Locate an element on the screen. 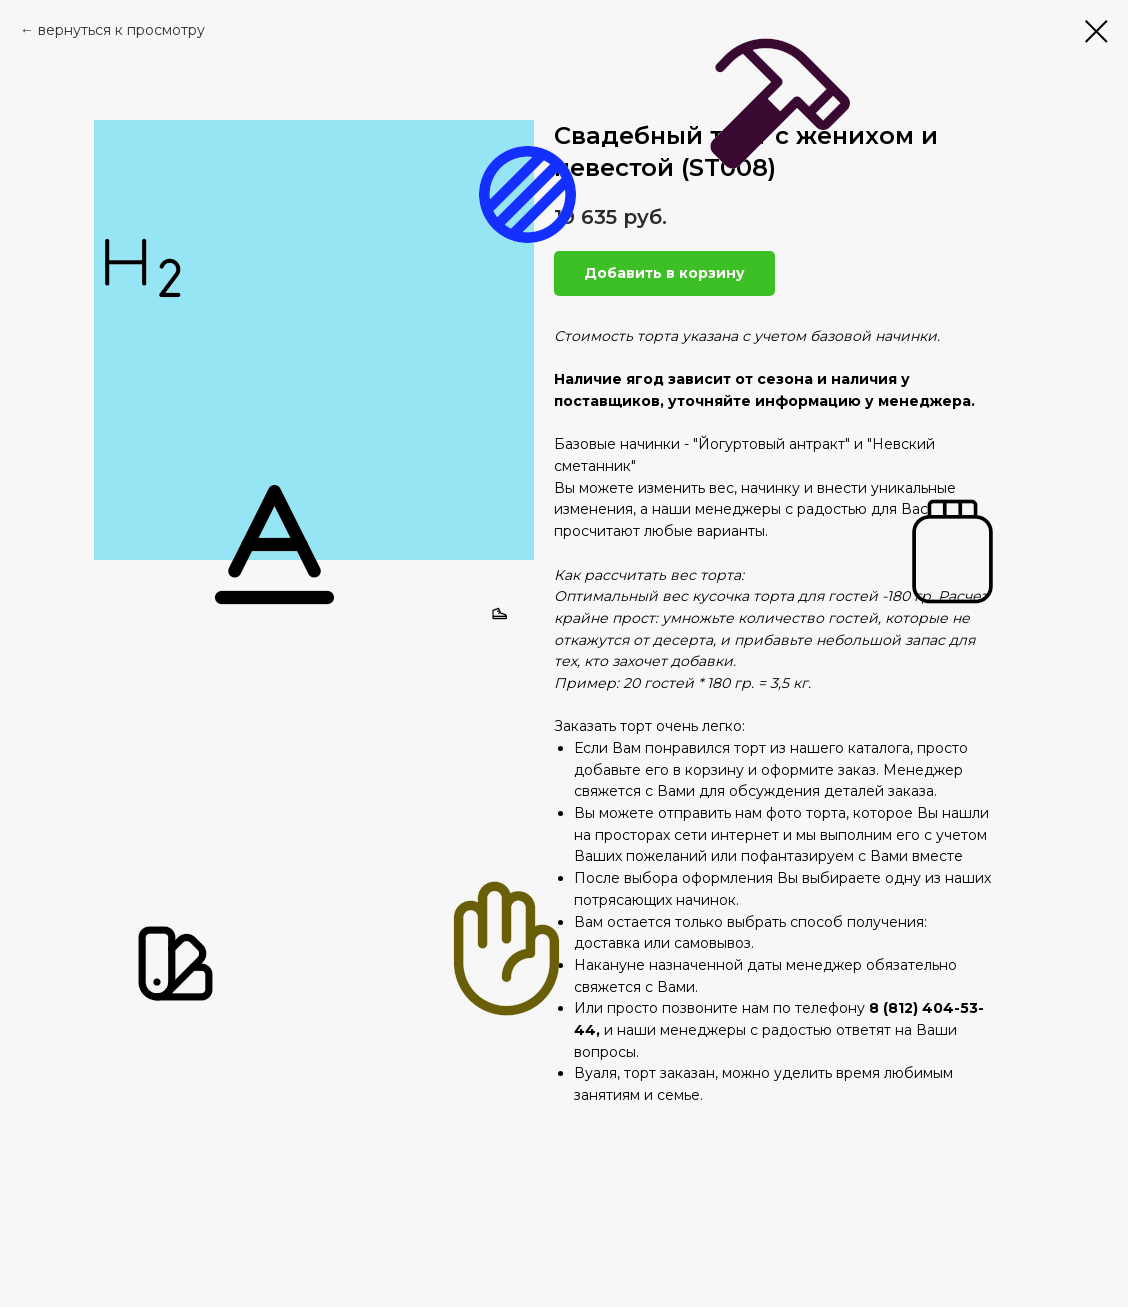 The height and width of the screenshot is (1307, 1128). set text baseline alignment is located at coordinates (274, 544).